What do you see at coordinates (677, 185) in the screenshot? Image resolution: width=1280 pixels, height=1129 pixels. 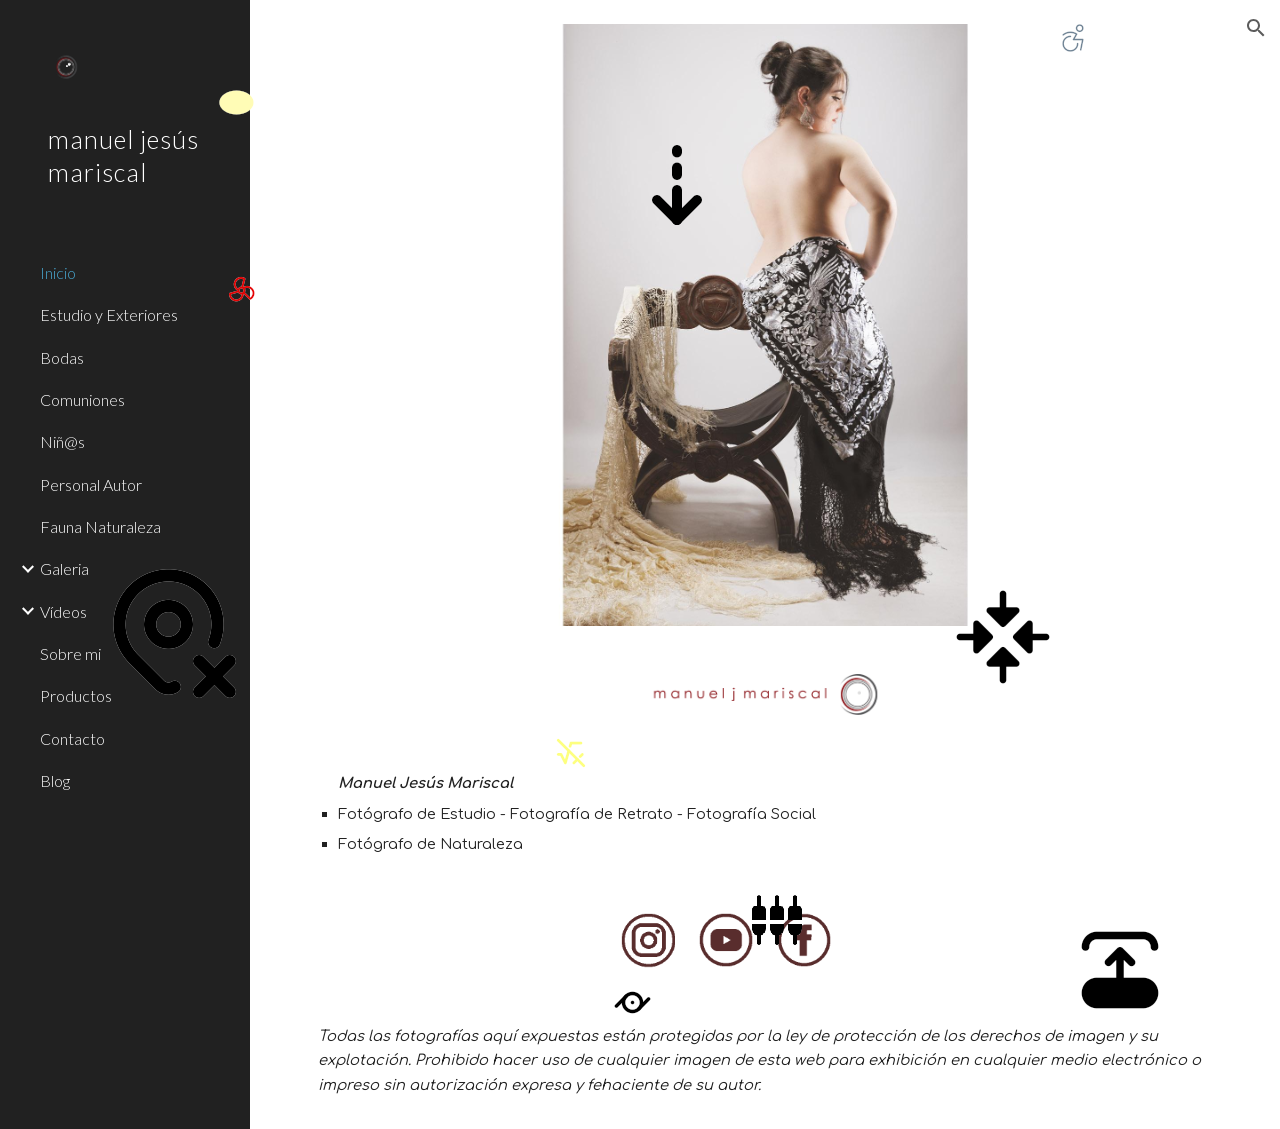 I see `download in progress` at bounding box center [677, 185].